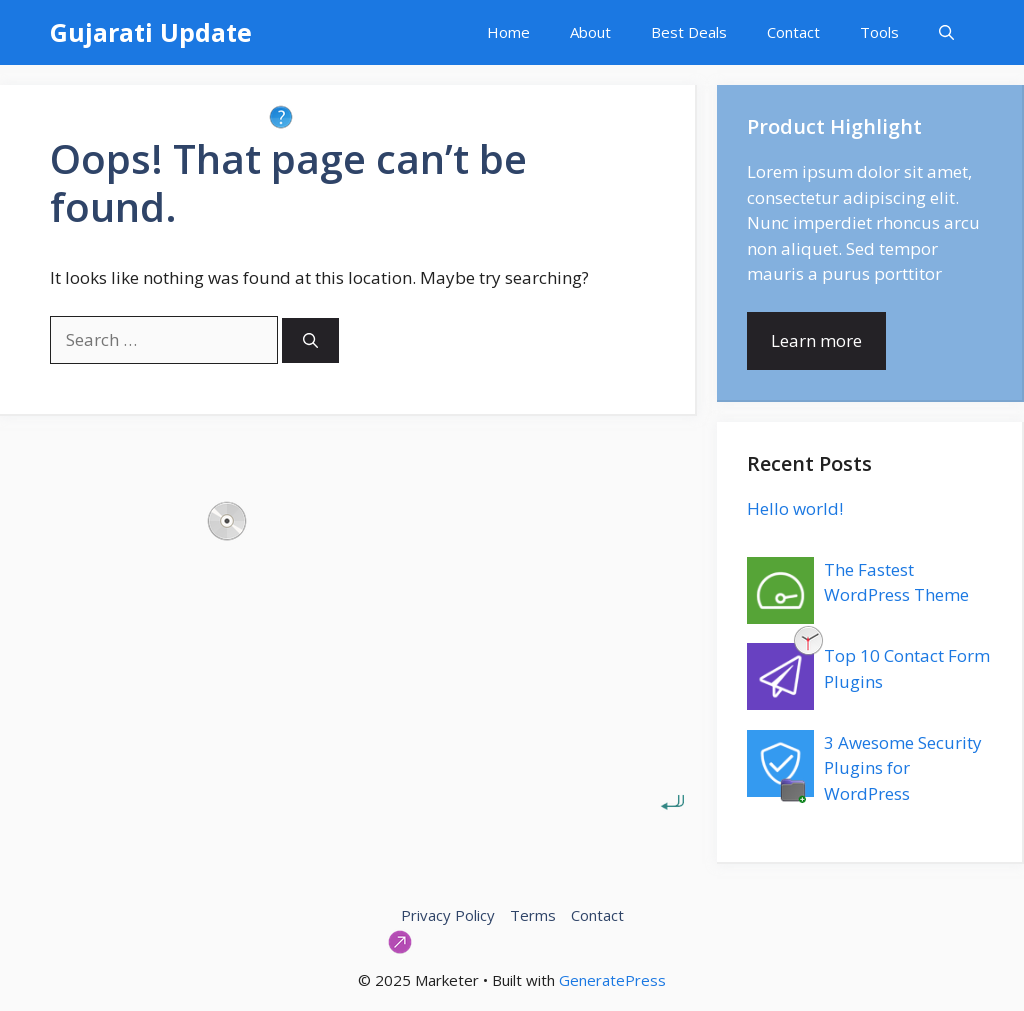 This screenshot has width=1024, height=1011. I want to click on open help center or documentation, so click(281, 117).